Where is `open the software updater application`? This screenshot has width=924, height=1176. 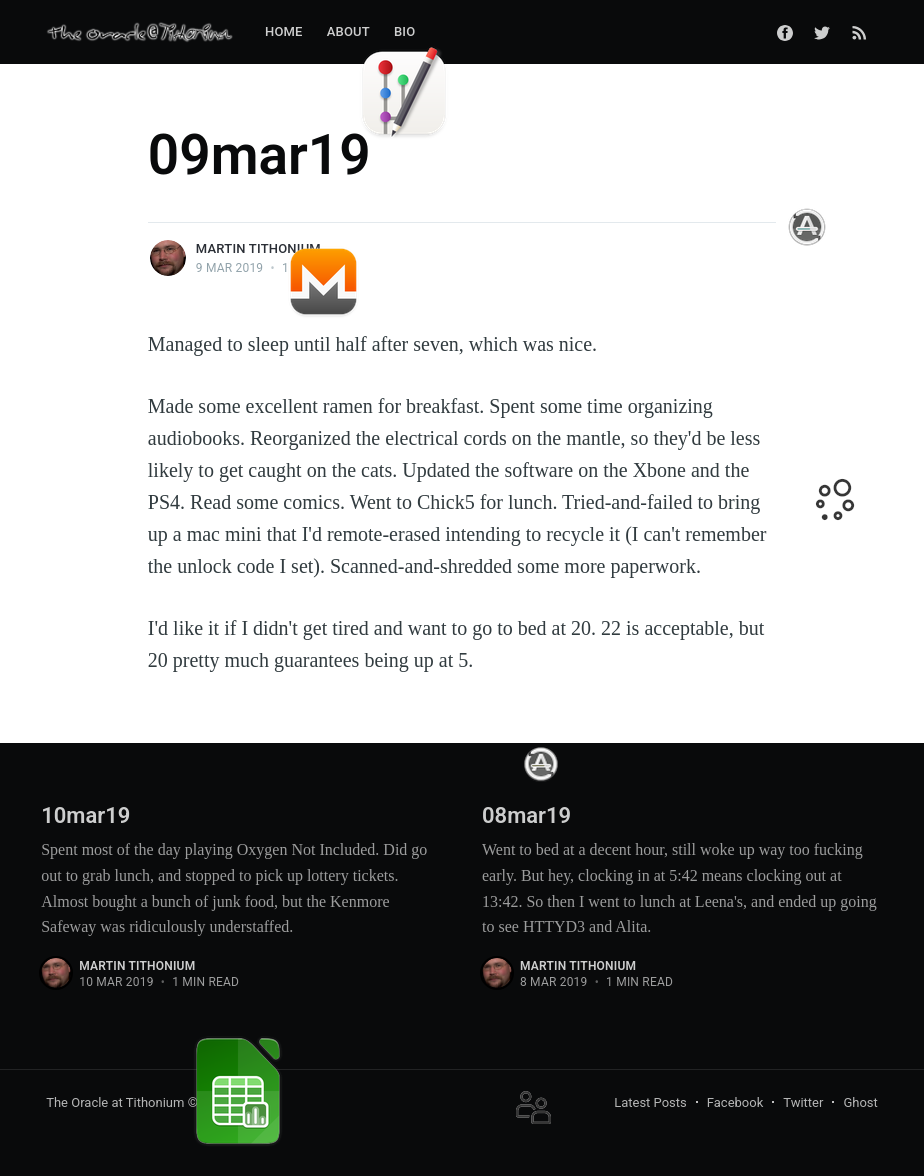 open the software updater application is located at coordinates (541, 764).